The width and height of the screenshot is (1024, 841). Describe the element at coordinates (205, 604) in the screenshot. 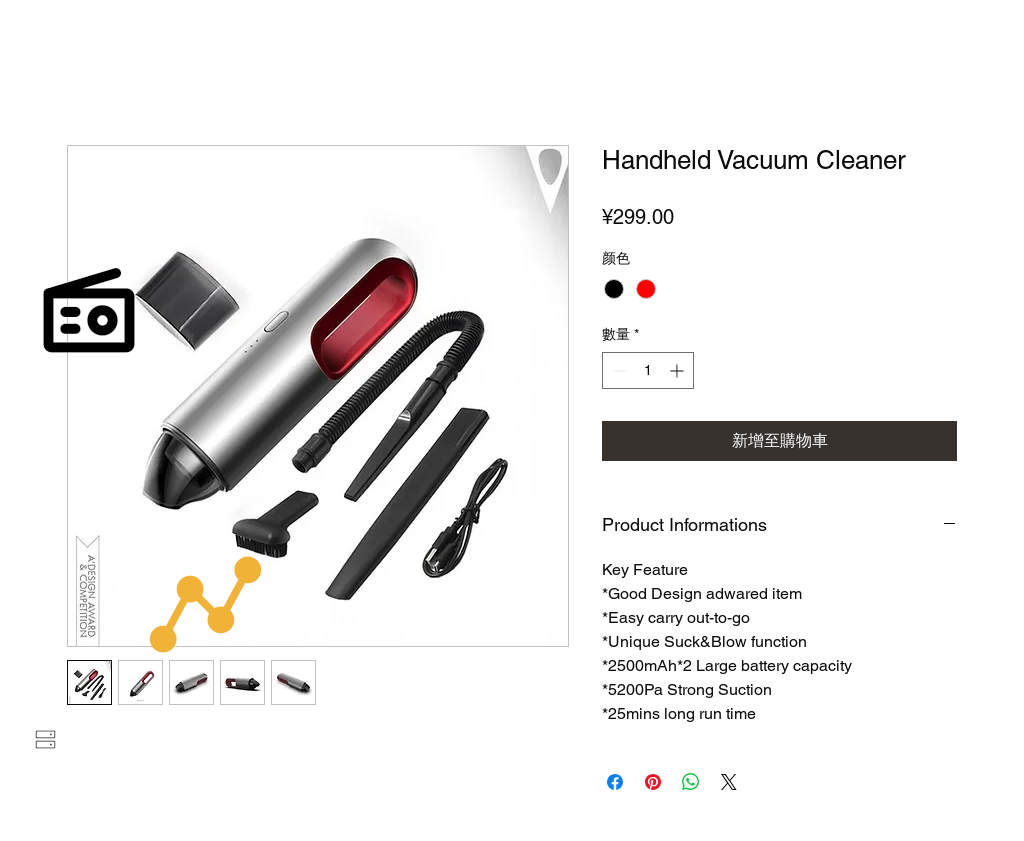

I see `view connected data points or analytics` at that location.